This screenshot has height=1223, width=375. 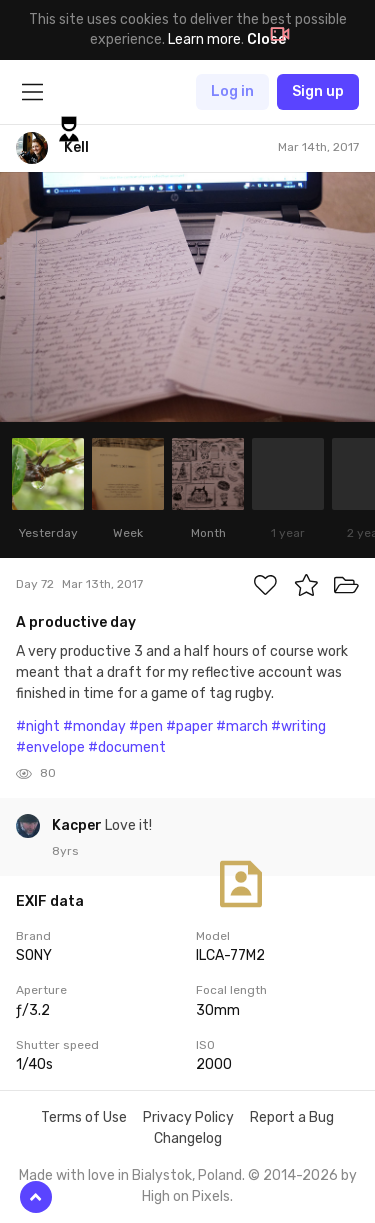 I want to click on start recording a video, so click(x=280, y=34).